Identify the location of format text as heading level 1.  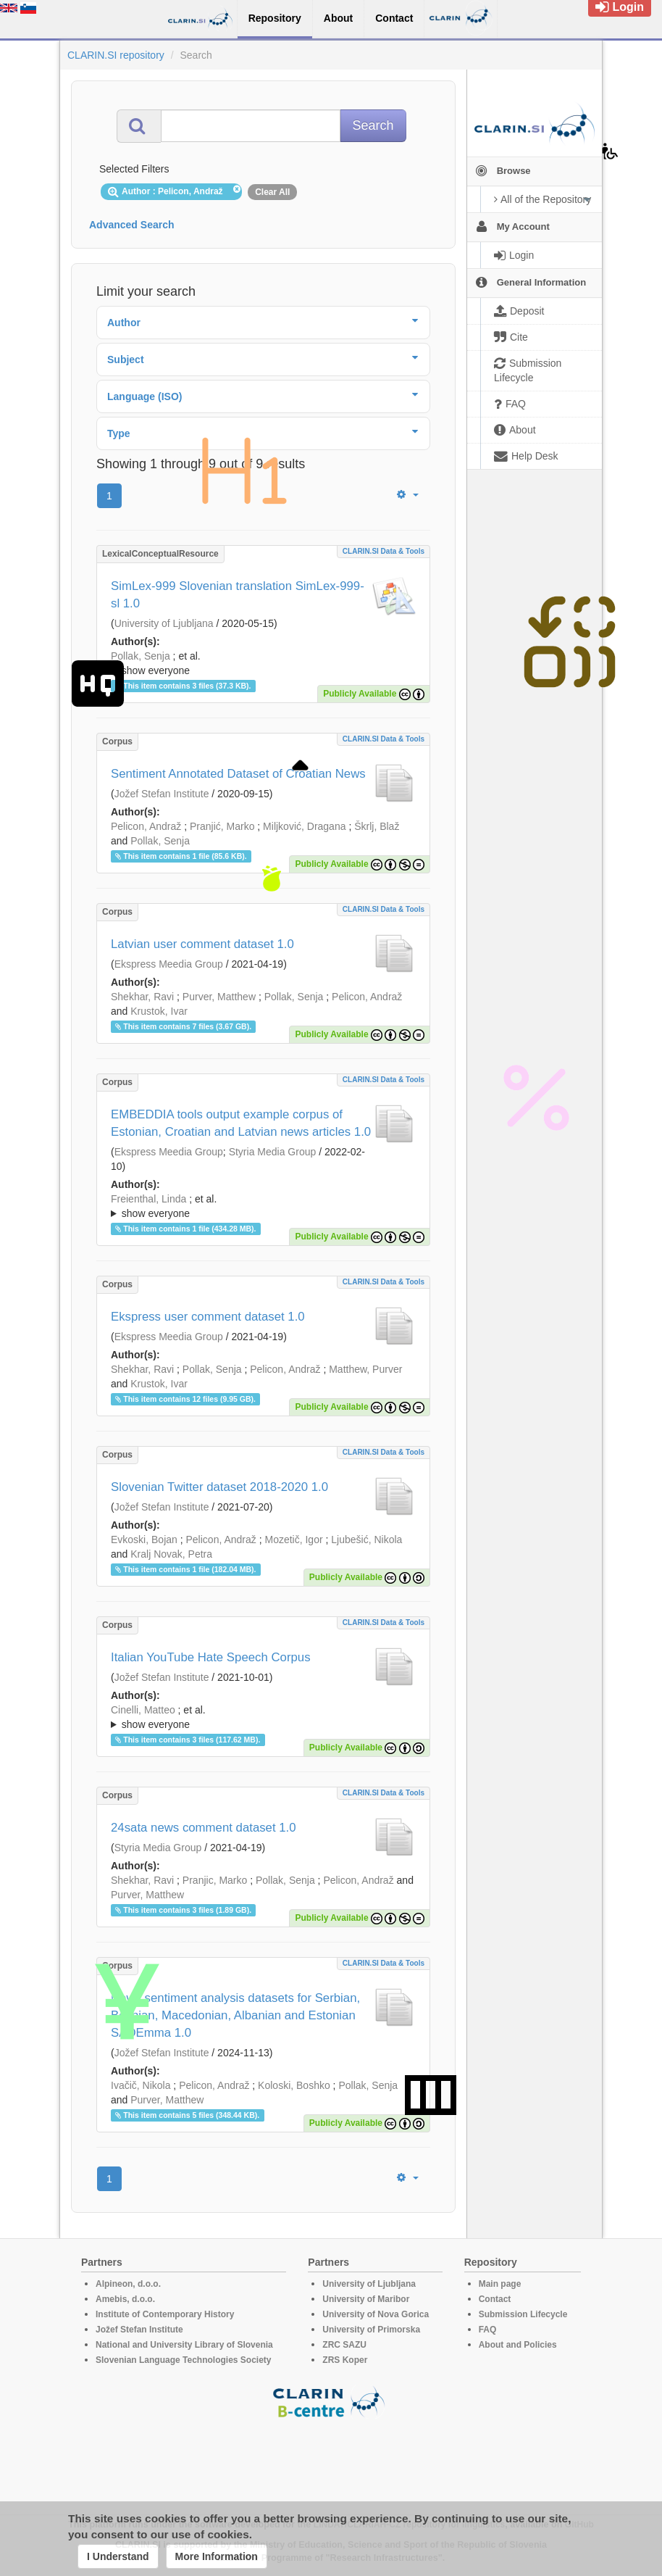
(244, 470).